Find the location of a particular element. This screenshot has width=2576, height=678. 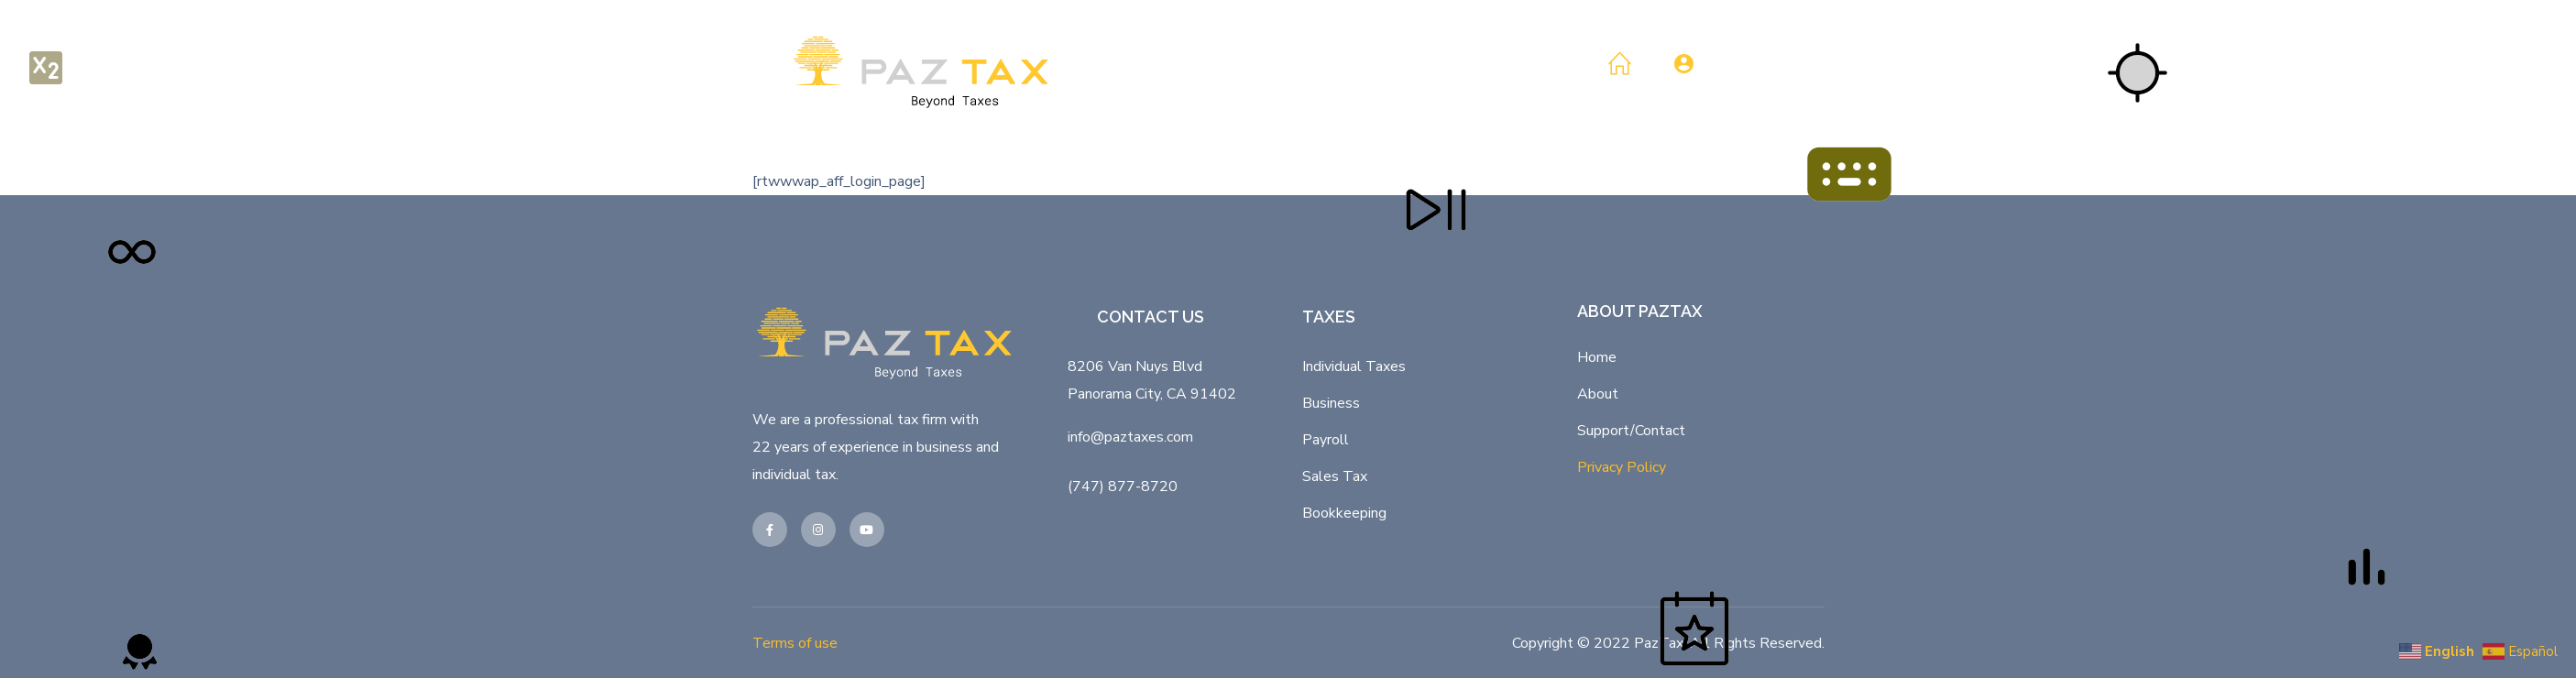

indicates unlimited or infinite capacity is located at coordinates (132, 252).